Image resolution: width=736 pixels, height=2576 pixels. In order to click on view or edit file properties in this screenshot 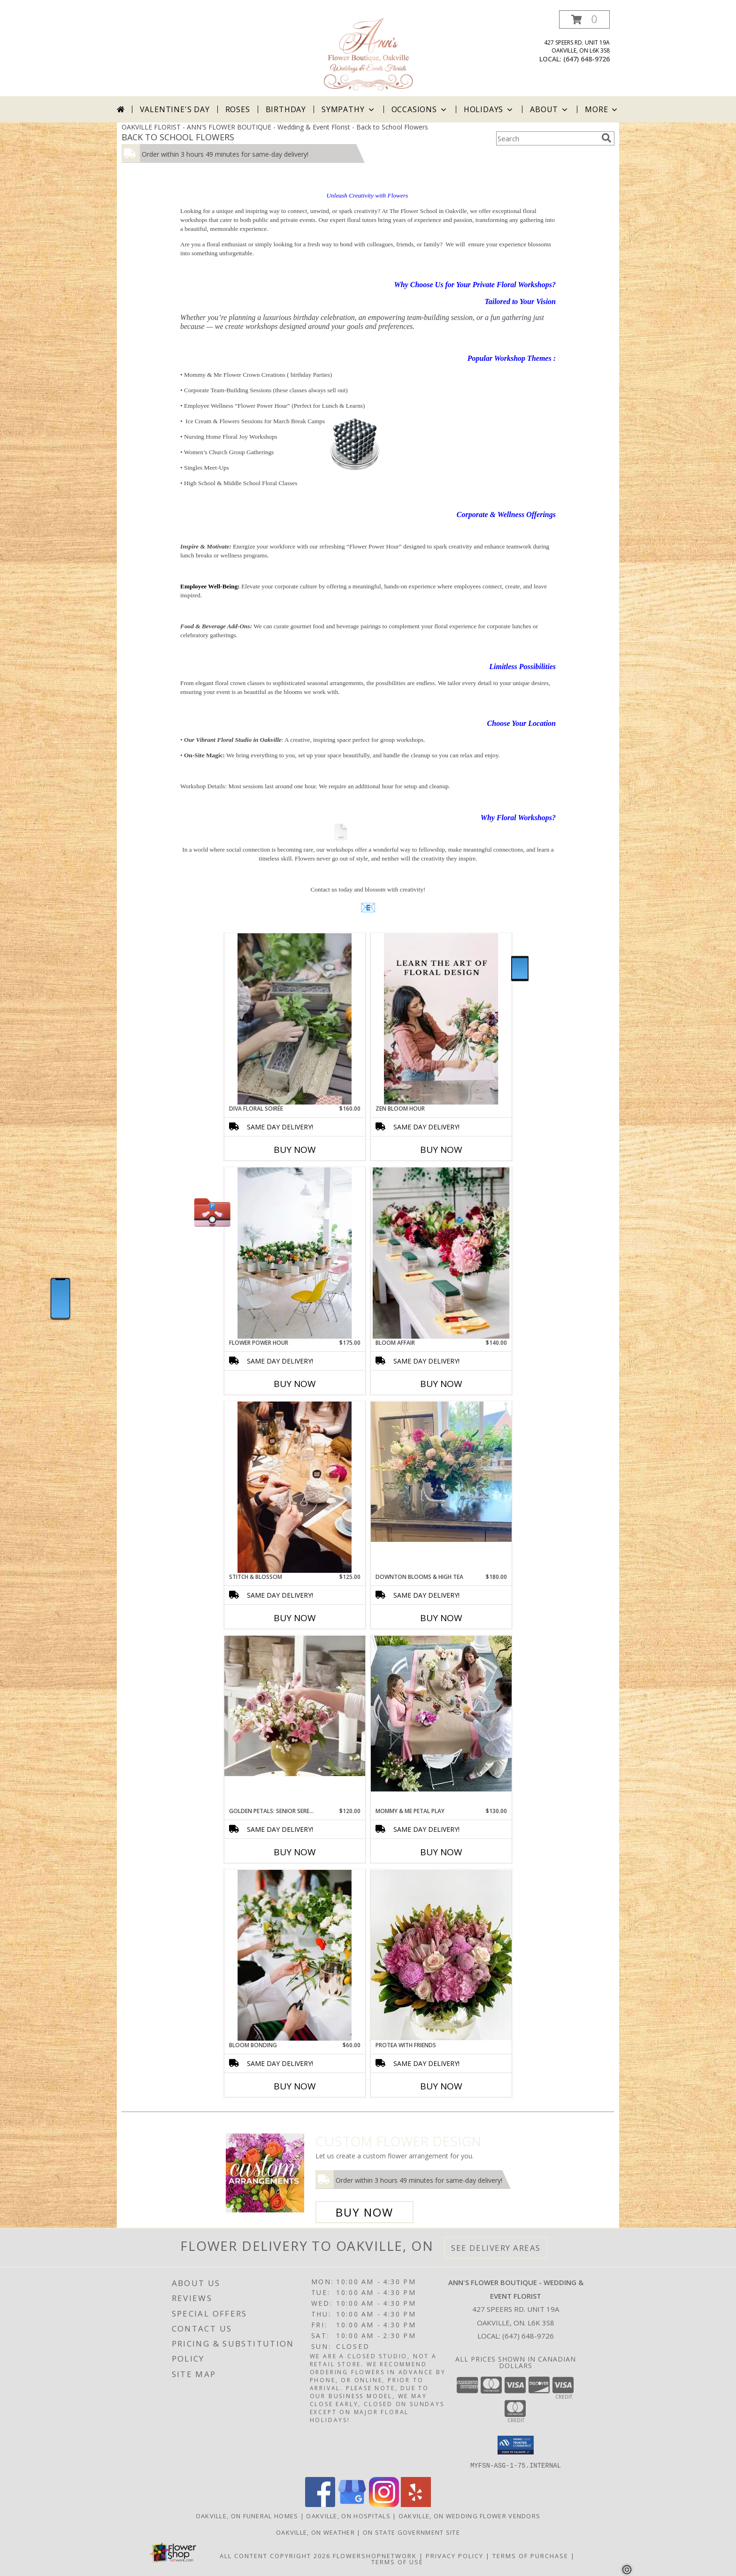, I will do `click(627, 2569)`.